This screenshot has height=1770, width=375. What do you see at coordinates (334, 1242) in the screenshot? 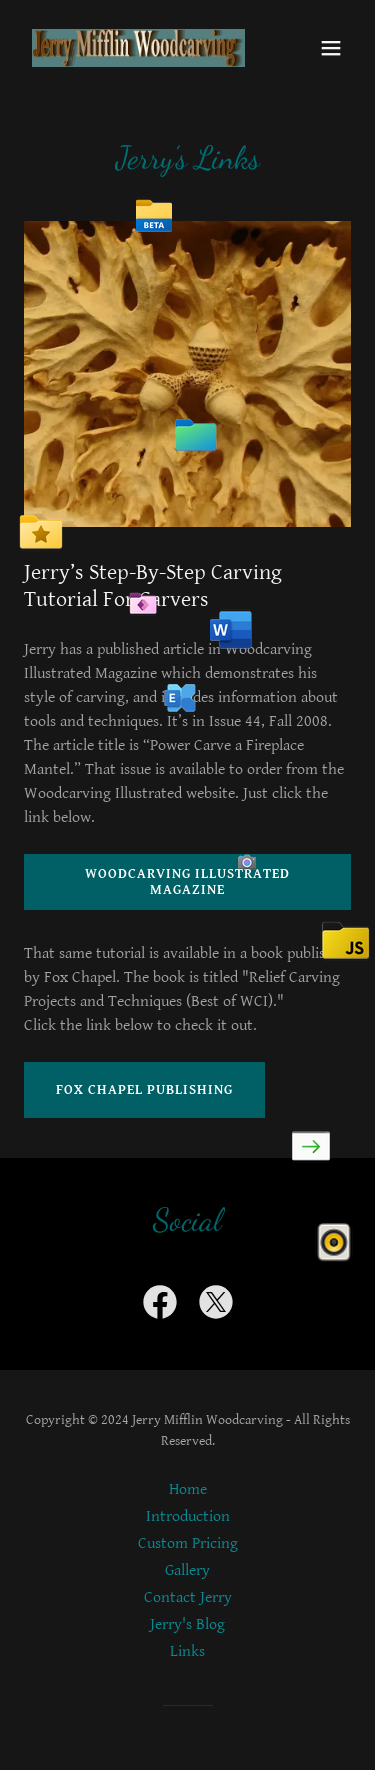
I see `open sound or audio settings panel` at bounding box center [334, 1242].